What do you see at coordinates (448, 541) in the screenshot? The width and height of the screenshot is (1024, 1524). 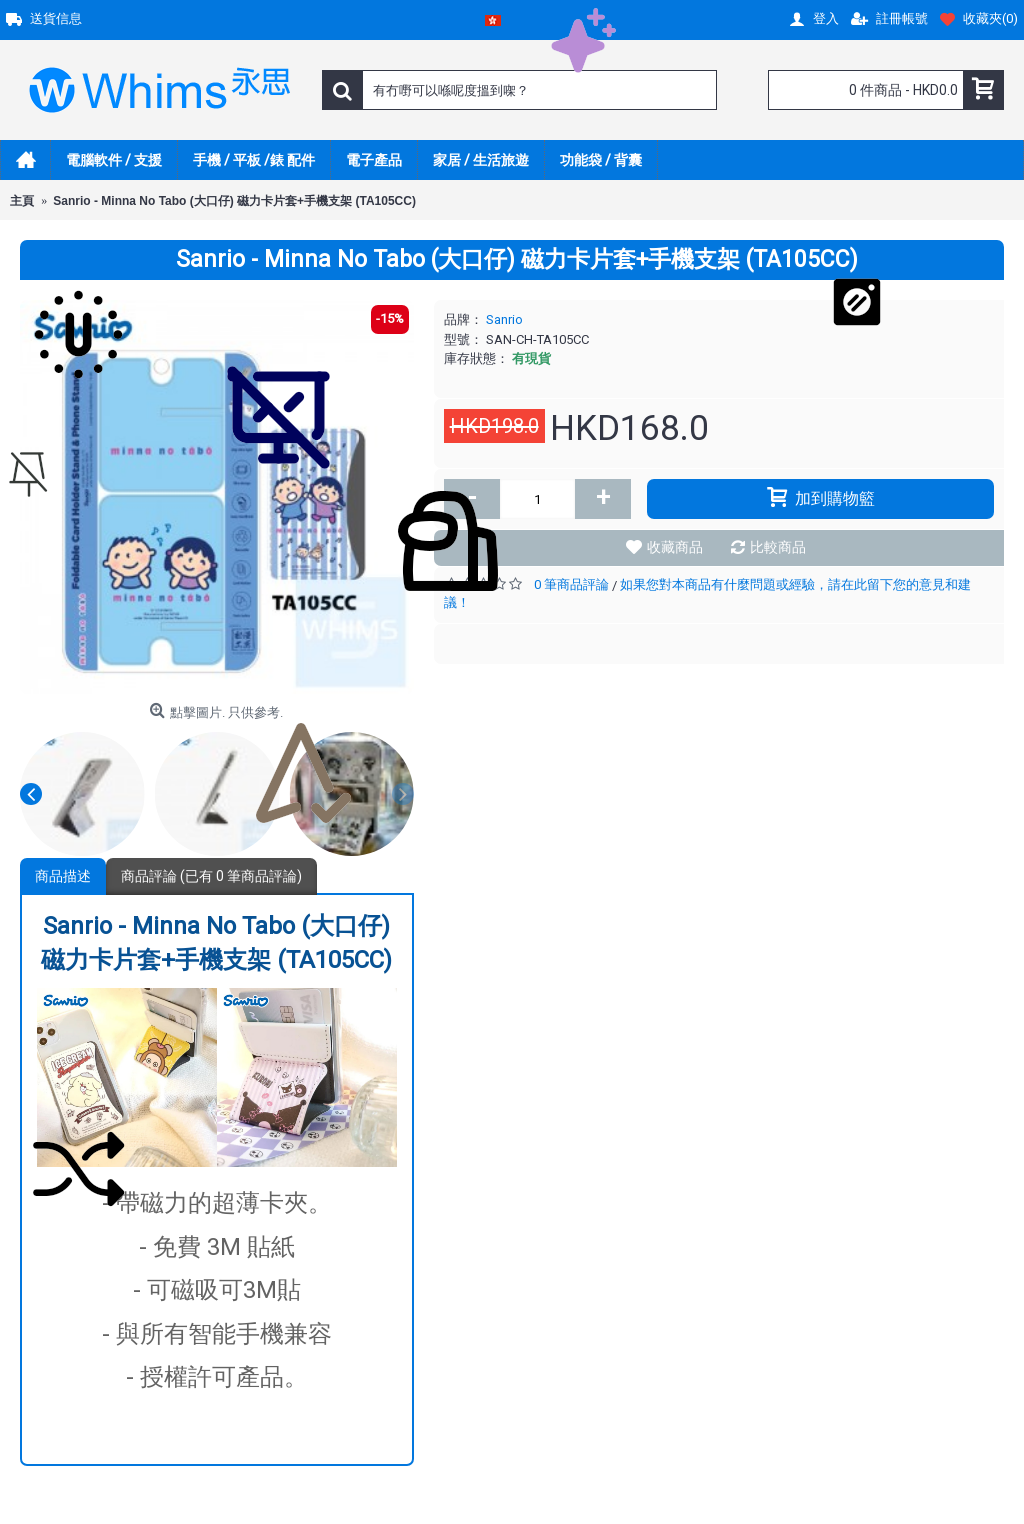 I see `among us game logo` at bounding box center [448, 541].